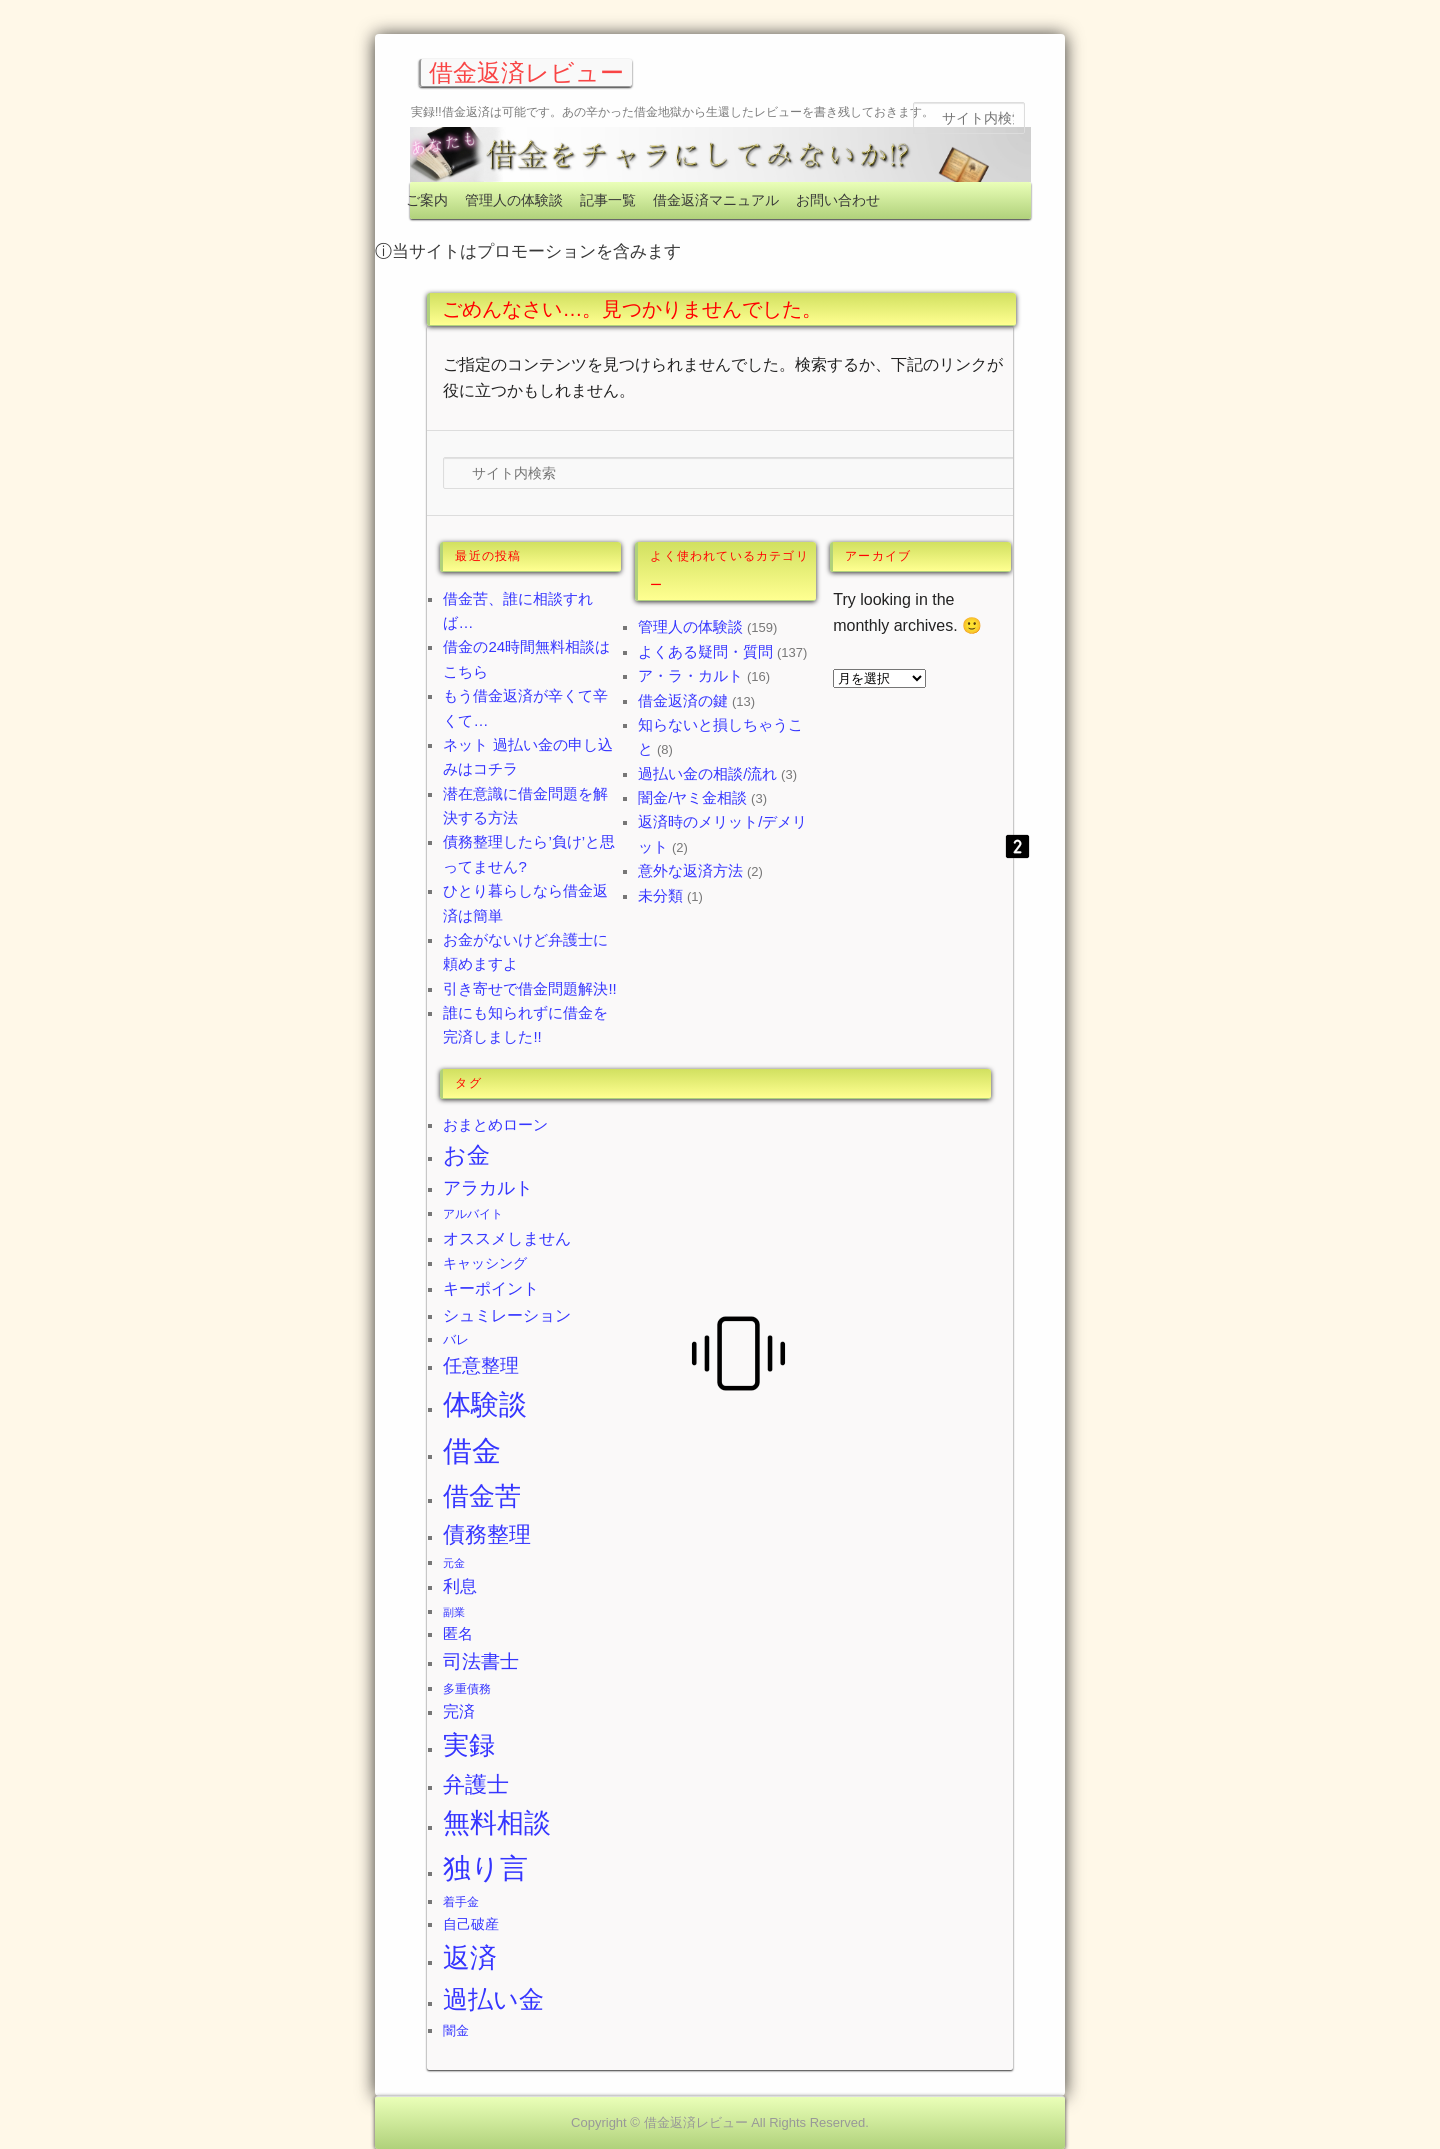 This screenshot has width=1440, height=2149. I want to click on indicates step two in a multi-step process, so click(1017, 846).